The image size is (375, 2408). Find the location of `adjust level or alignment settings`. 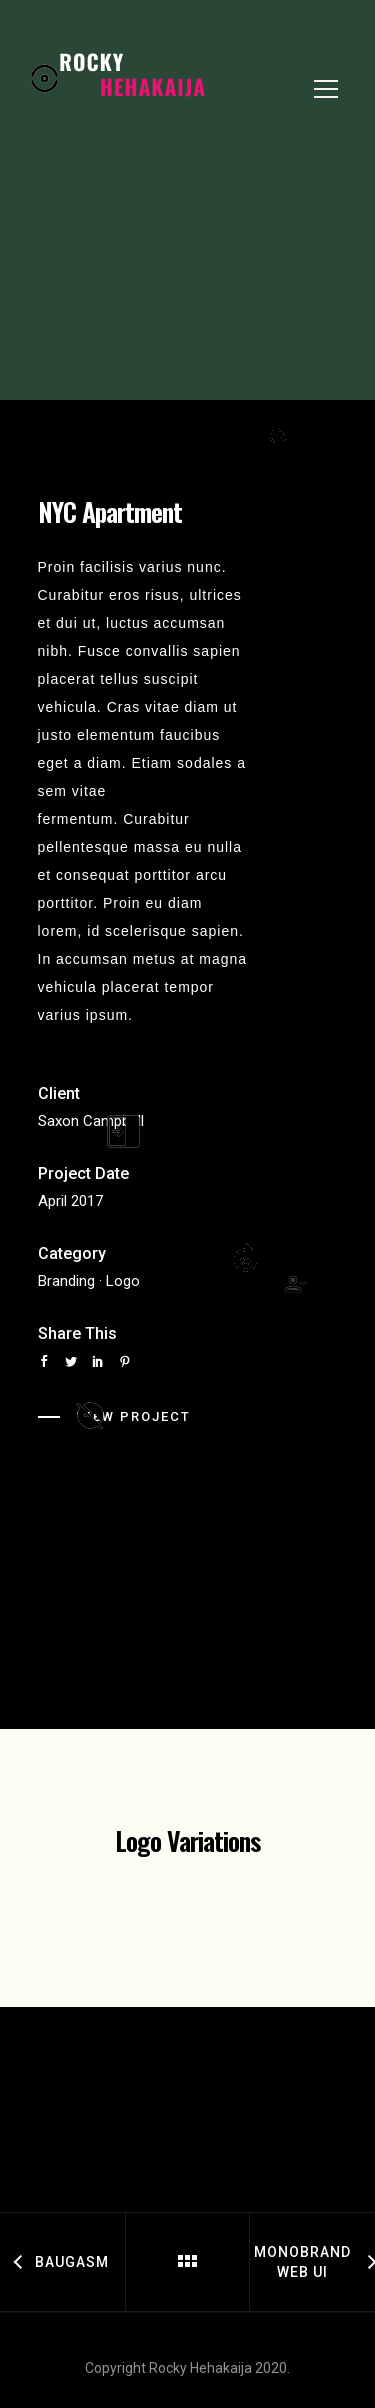

adjust level or alignment settings is located at coordinates (44, 78).